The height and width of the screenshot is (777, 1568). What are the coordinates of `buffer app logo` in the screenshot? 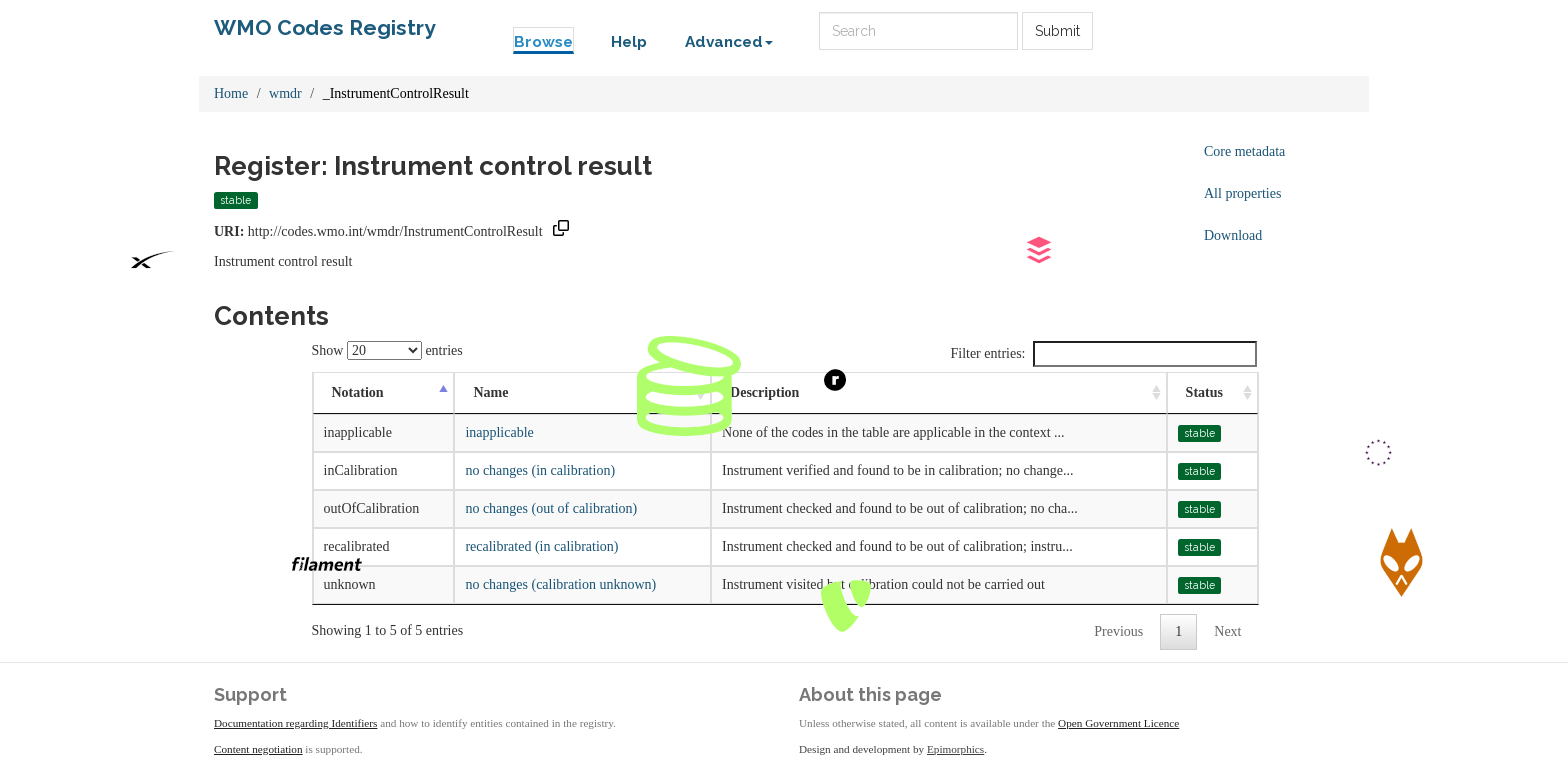 It's located at (1039, 250).